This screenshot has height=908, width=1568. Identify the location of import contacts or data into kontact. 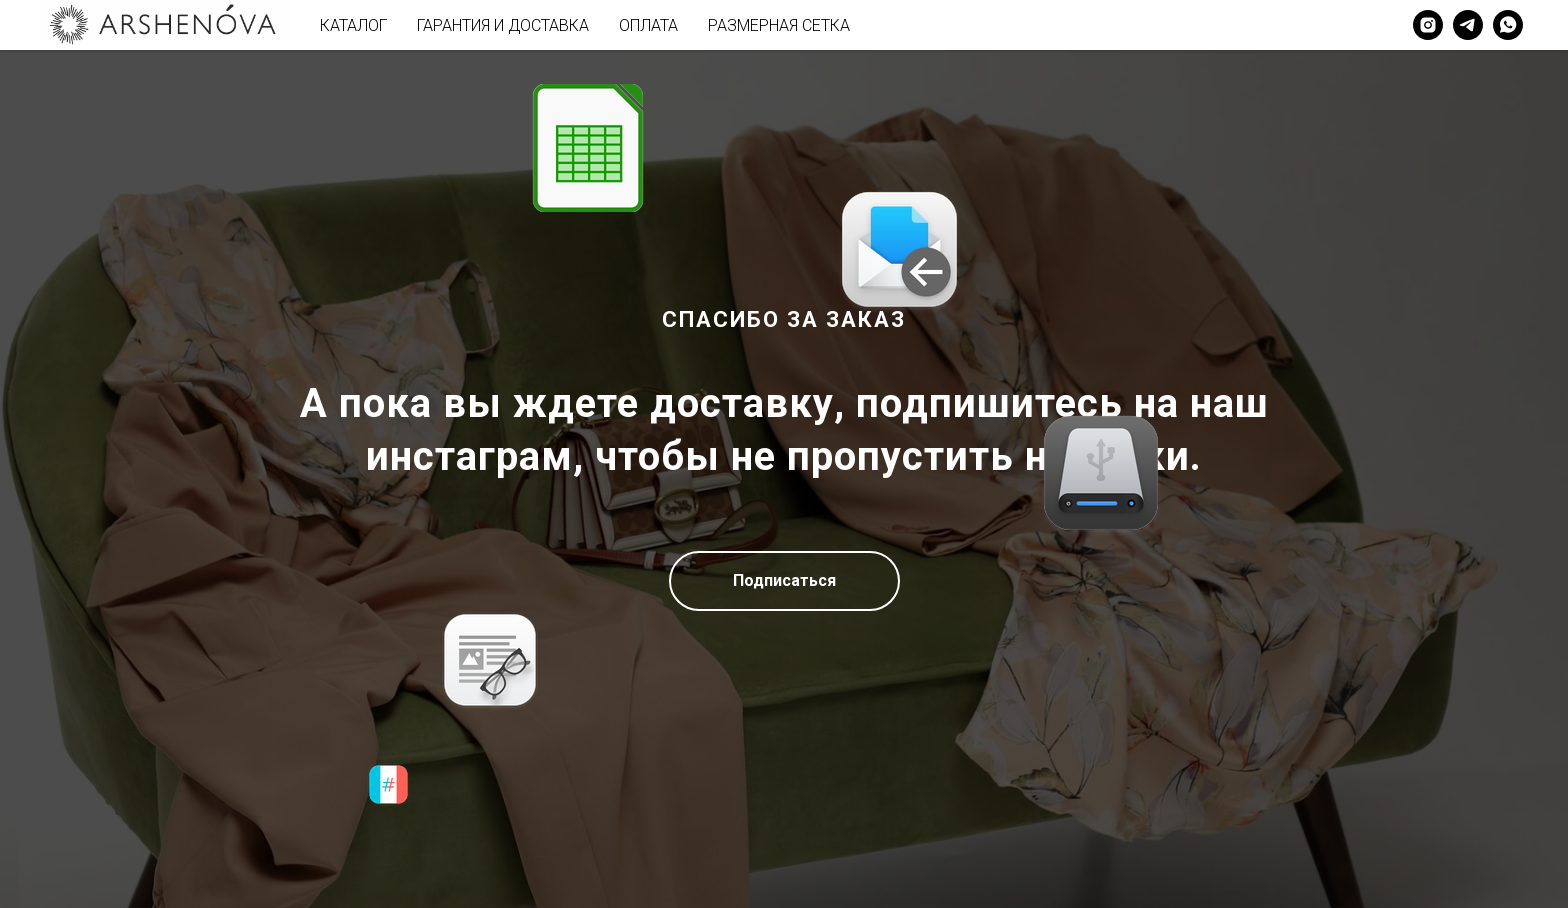
(899, 249).